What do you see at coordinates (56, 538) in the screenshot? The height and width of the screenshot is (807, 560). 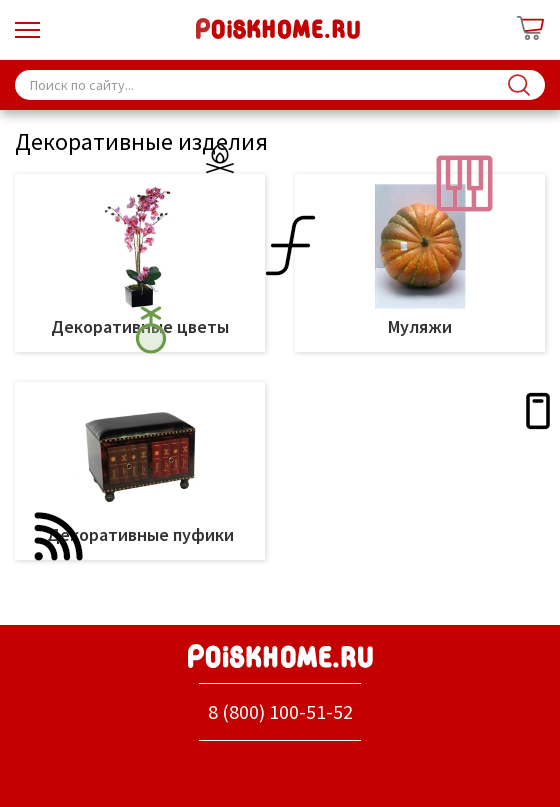 I see `subscribe to RSS feed` at bounding box center [56, 538].